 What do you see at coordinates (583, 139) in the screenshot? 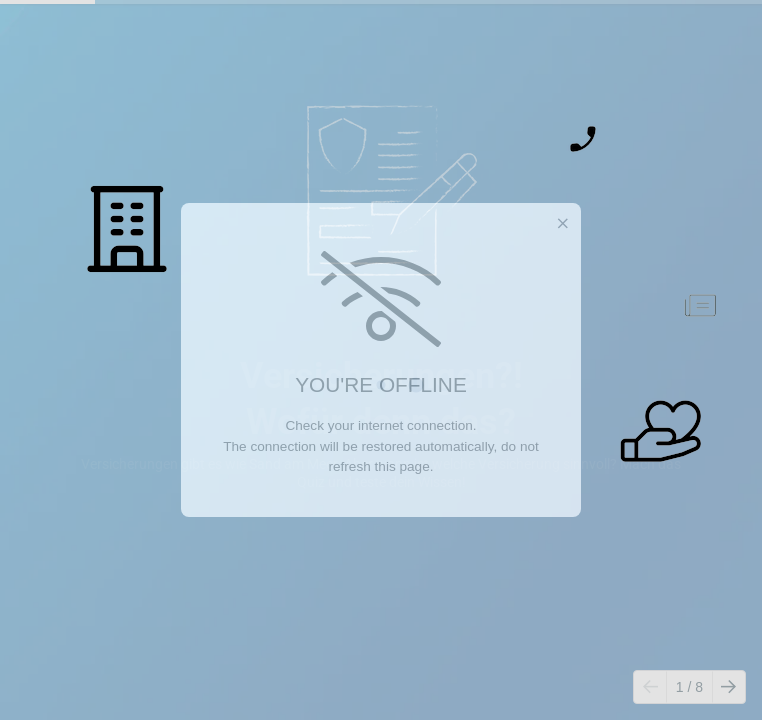
I see `make a phone call` at bounding box center [583, 139].